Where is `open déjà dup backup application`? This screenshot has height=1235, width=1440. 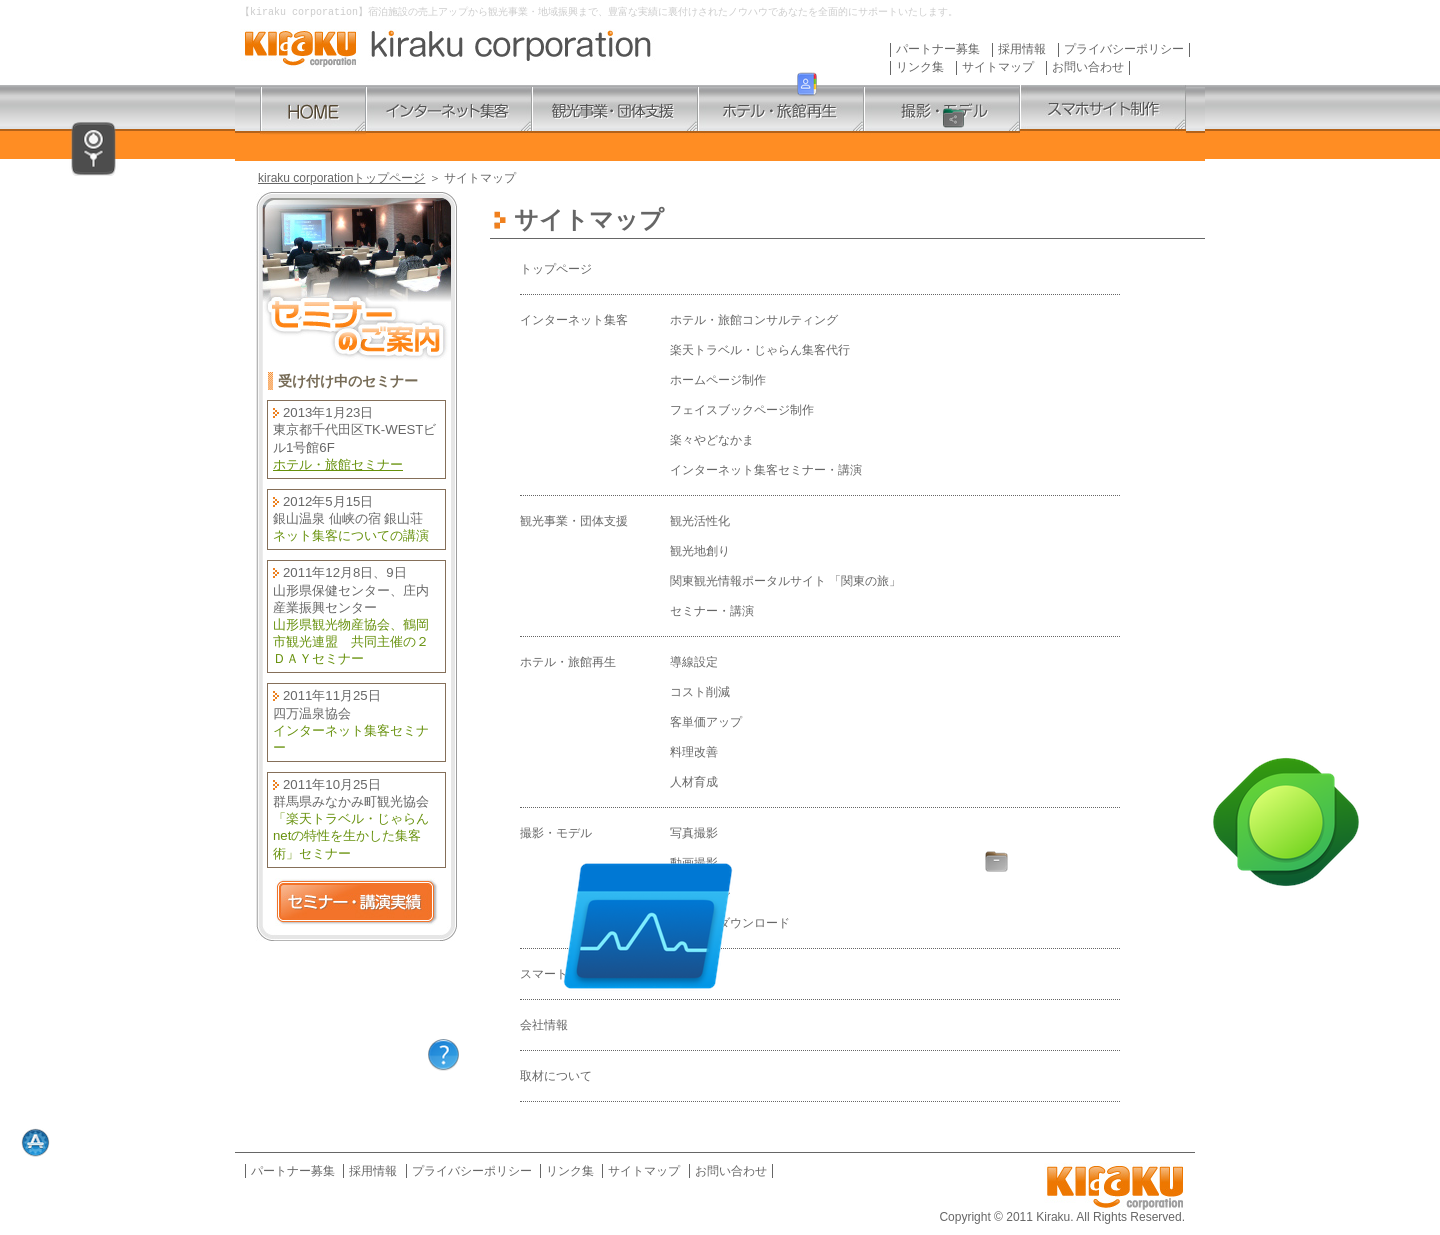 open déjà dup backup application is located at coordinates (93, 148).